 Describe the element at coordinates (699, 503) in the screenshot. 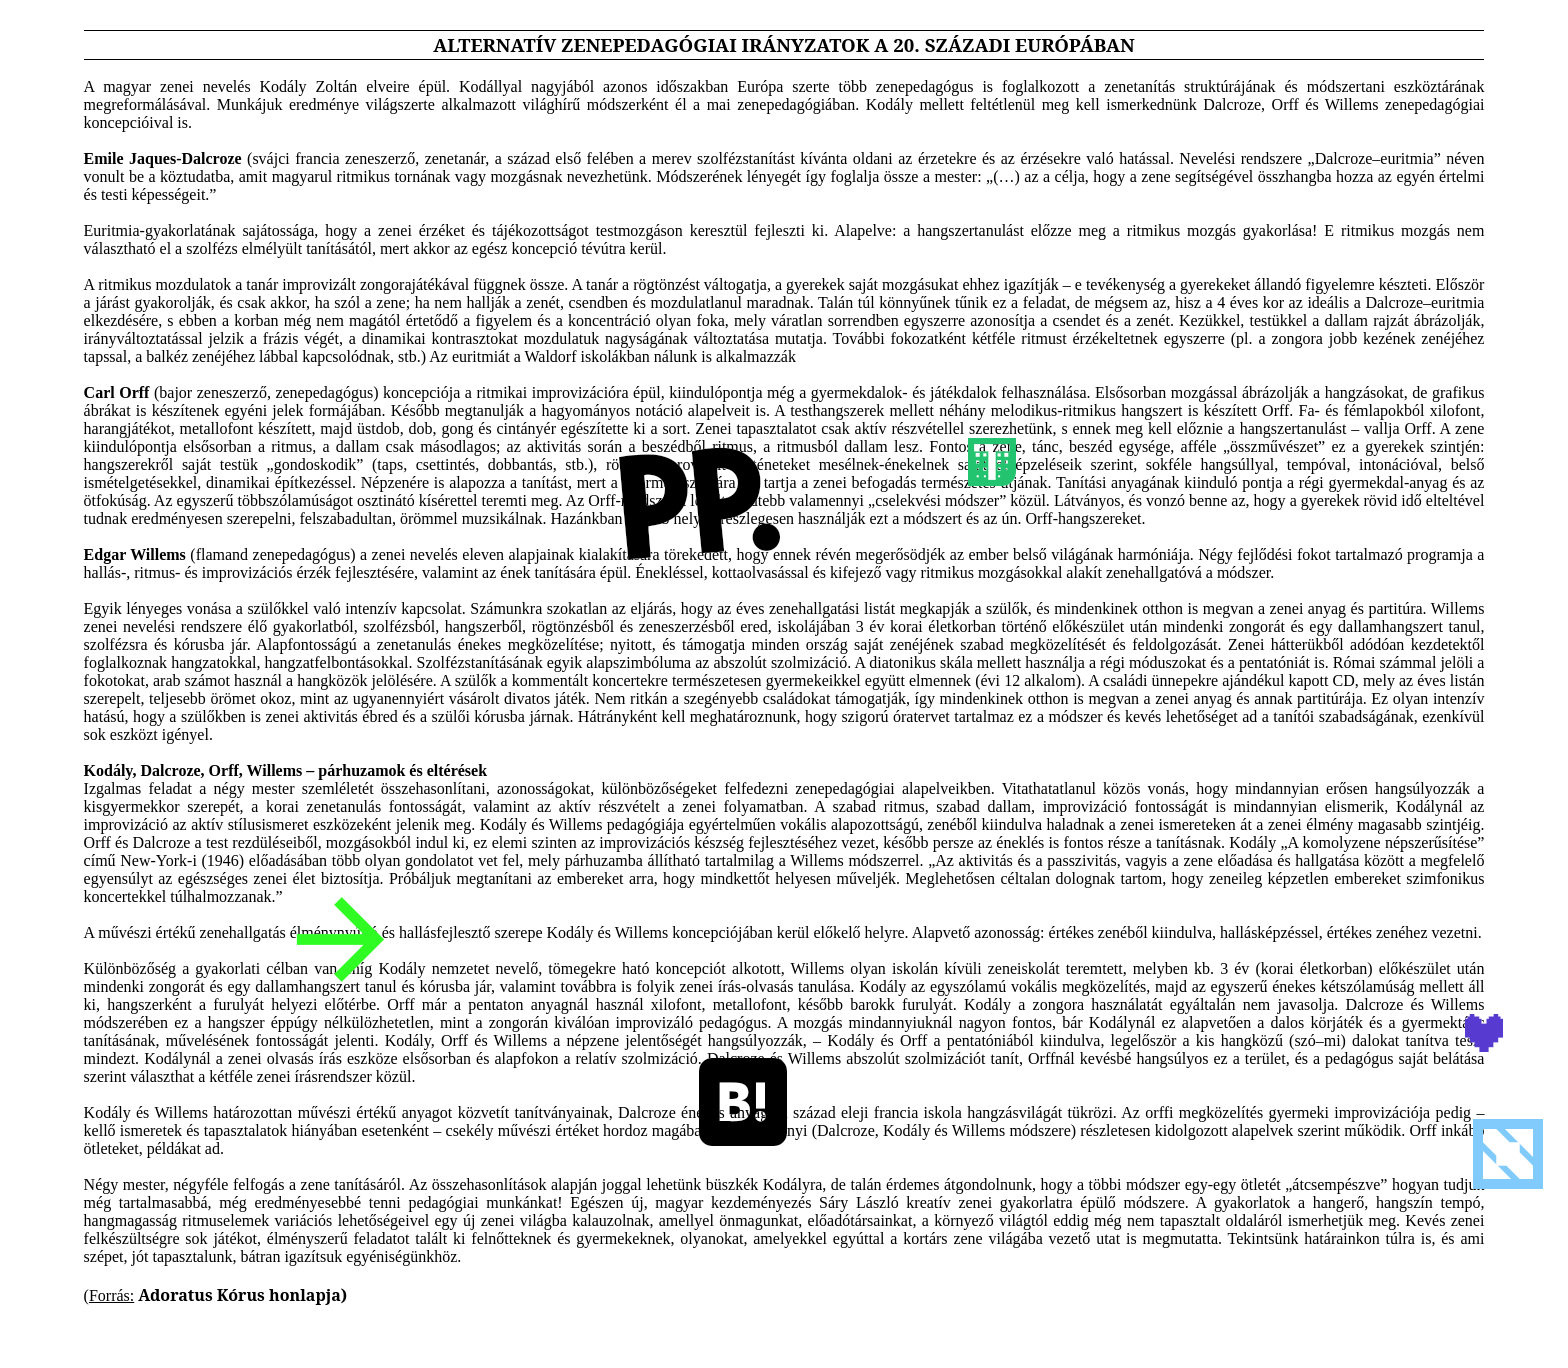

I see `paddy power logo - link to betting and gaming services` at that location.